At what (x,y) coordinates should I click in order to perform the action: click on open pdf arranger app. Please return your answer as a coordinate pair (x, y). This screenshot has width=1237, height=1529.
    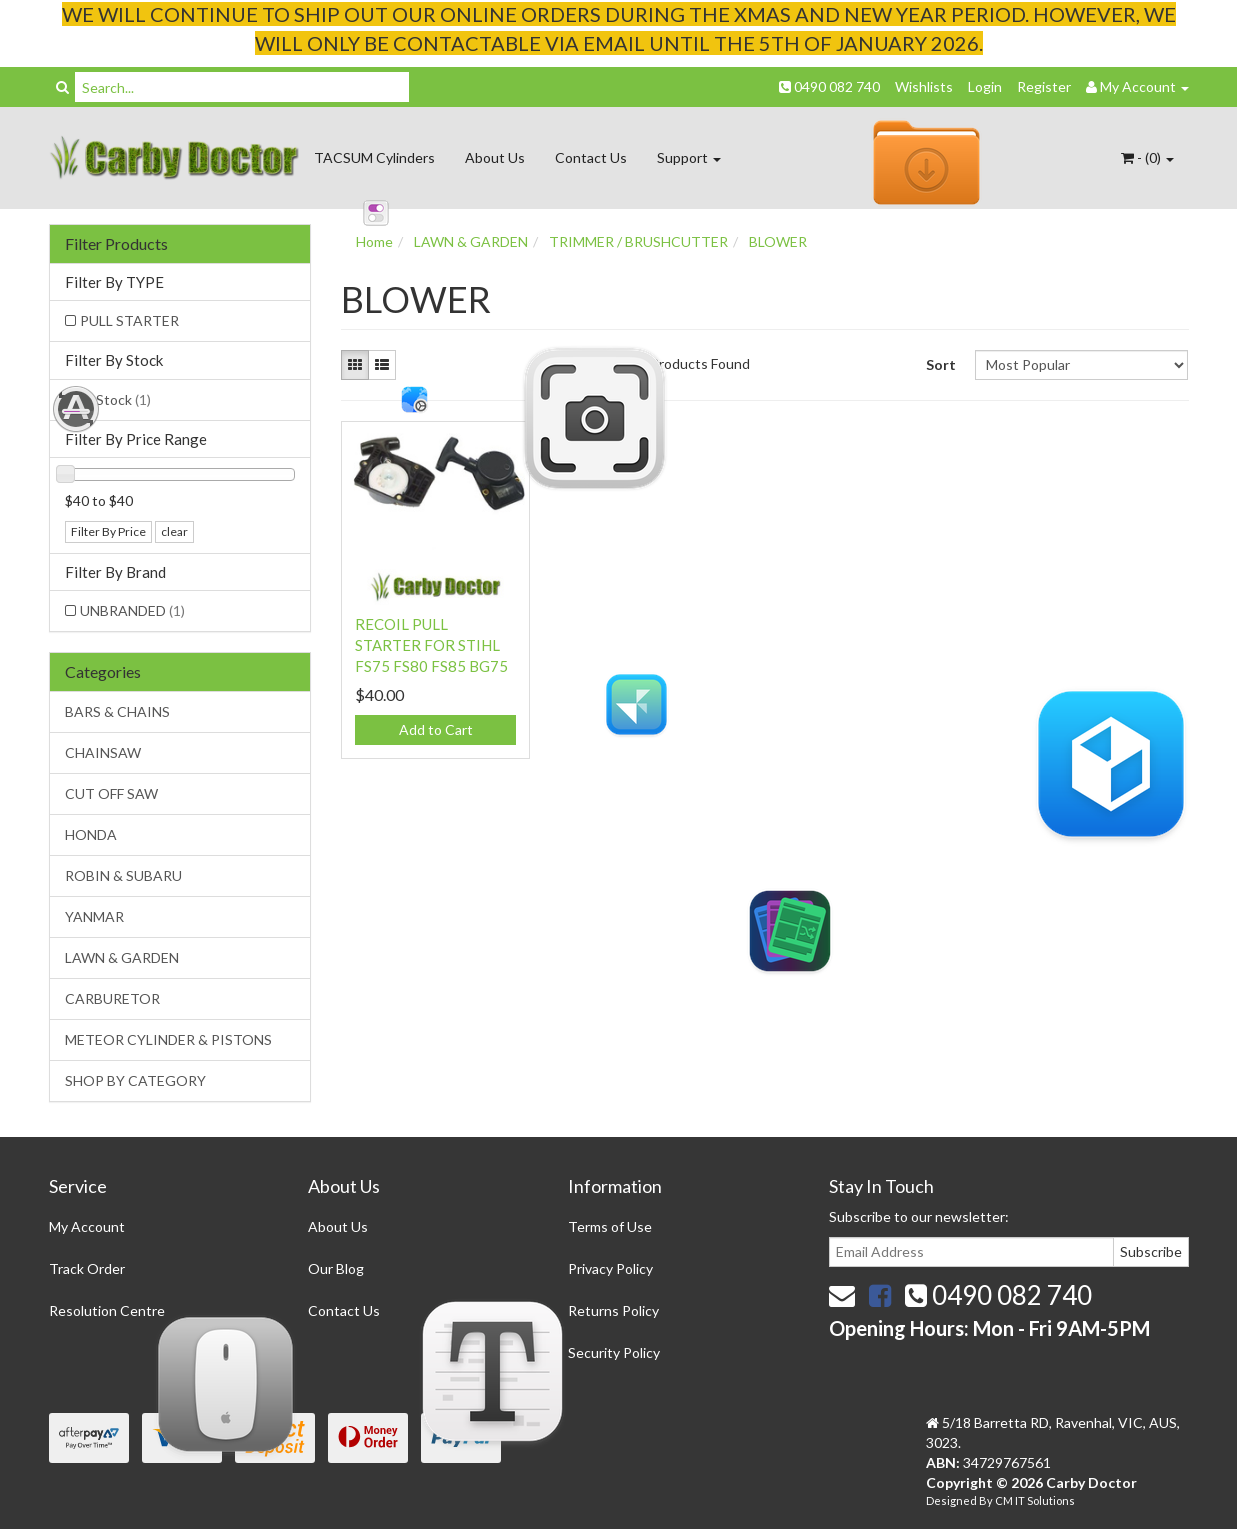
    Looking at the image, I should click on (790, 931).